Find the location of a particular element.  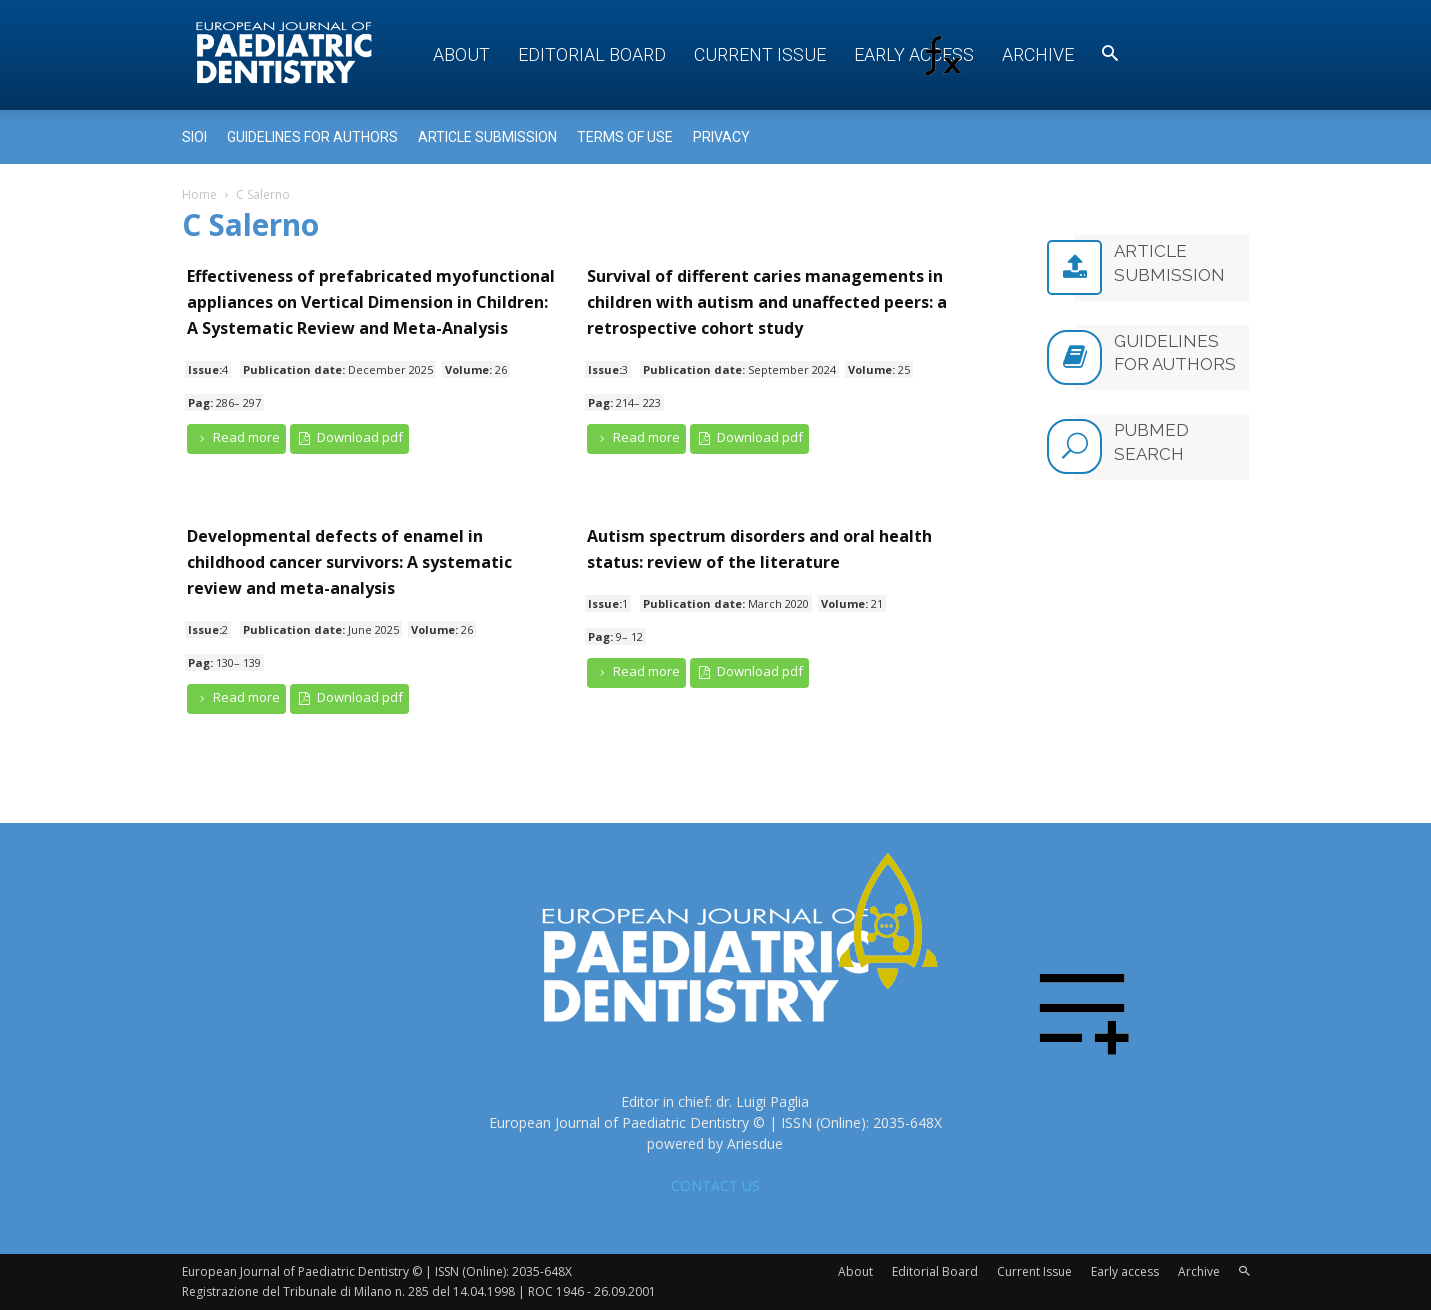

insert a mathematical formula or equation is located at coordinates (943, 55).